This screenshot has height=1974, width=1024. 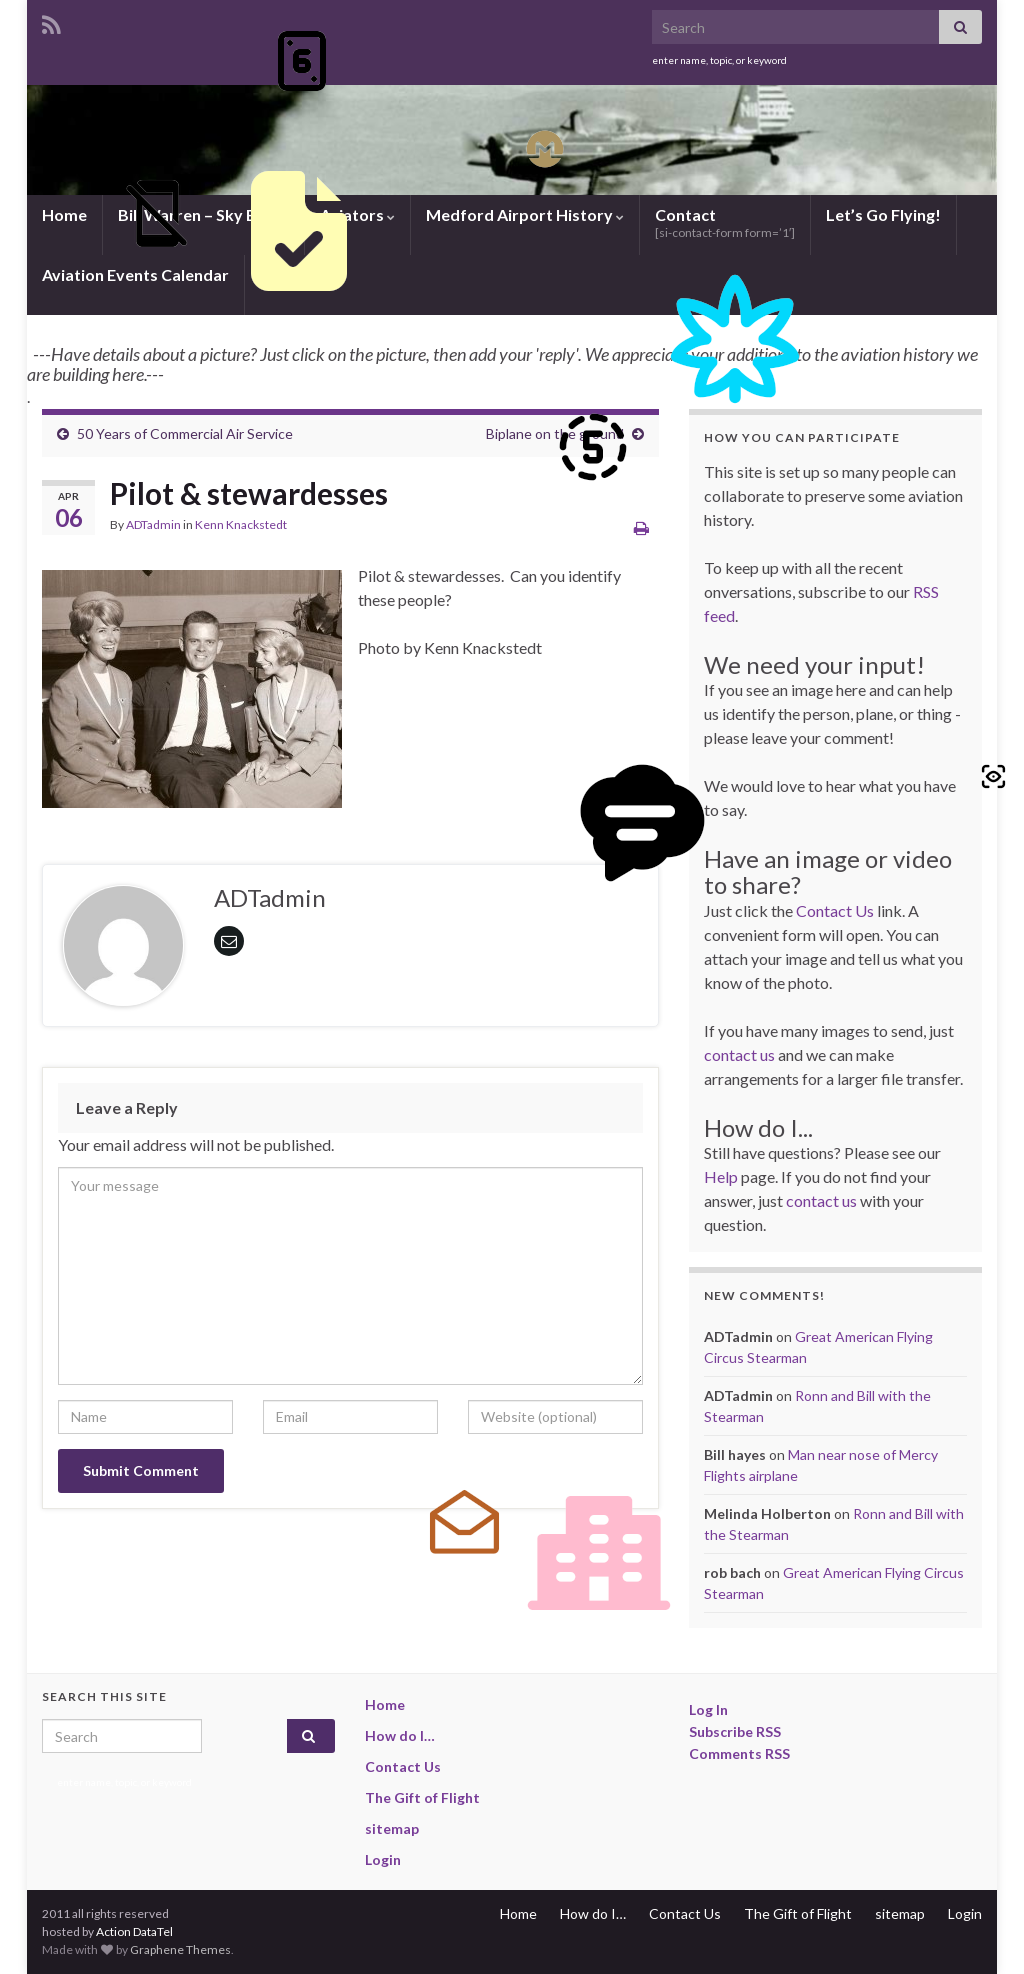 What do you see at coordinates (593, 447) in the screenshot?
I see `step 5 of a multi-step process` at bounding box center [593, 447].